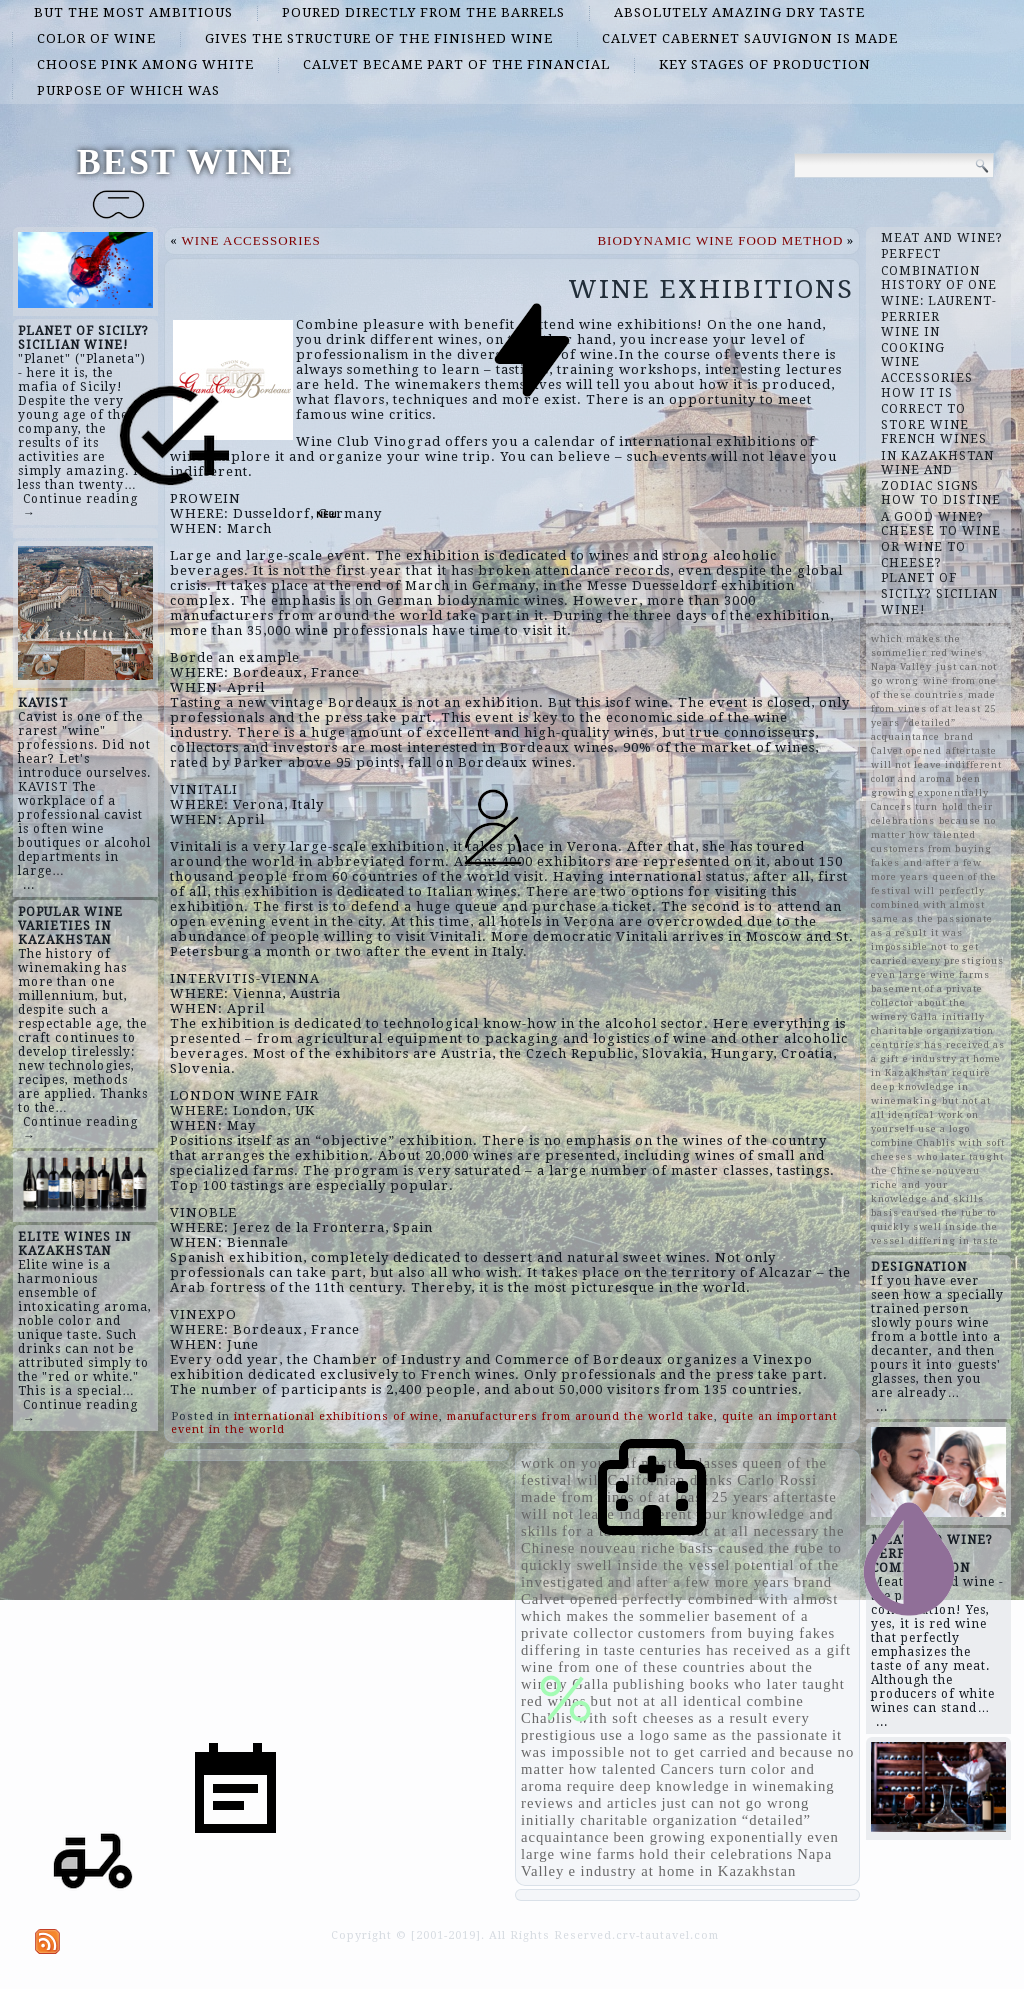  What do you see at coordinates (493, 827) in the screenshot?
I see `fasten seatbelt reminder` at bounding box center [493, 827].